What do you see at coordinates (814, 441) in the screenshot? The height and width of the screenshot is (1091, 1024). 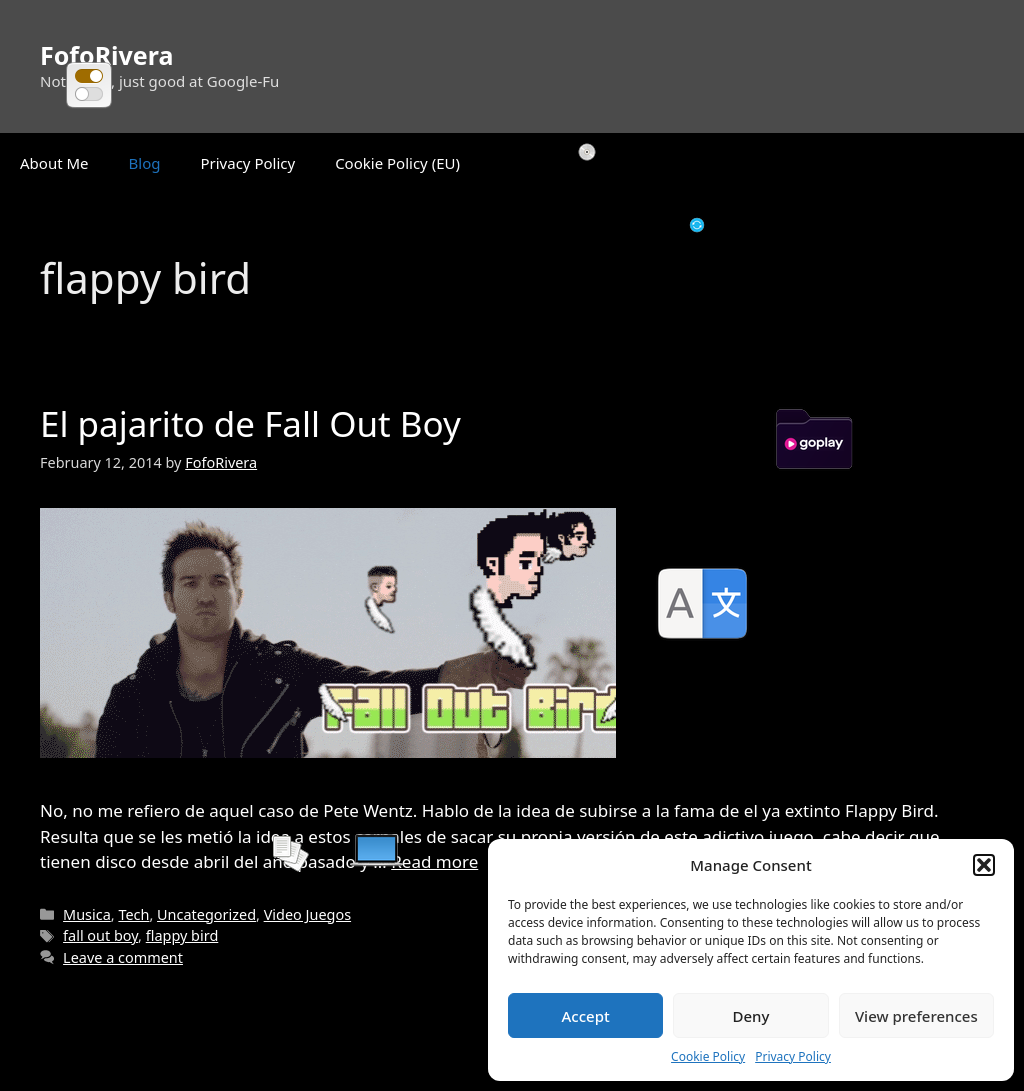 I see `open folder containing goplay media files` at bounding box center [814, 441].